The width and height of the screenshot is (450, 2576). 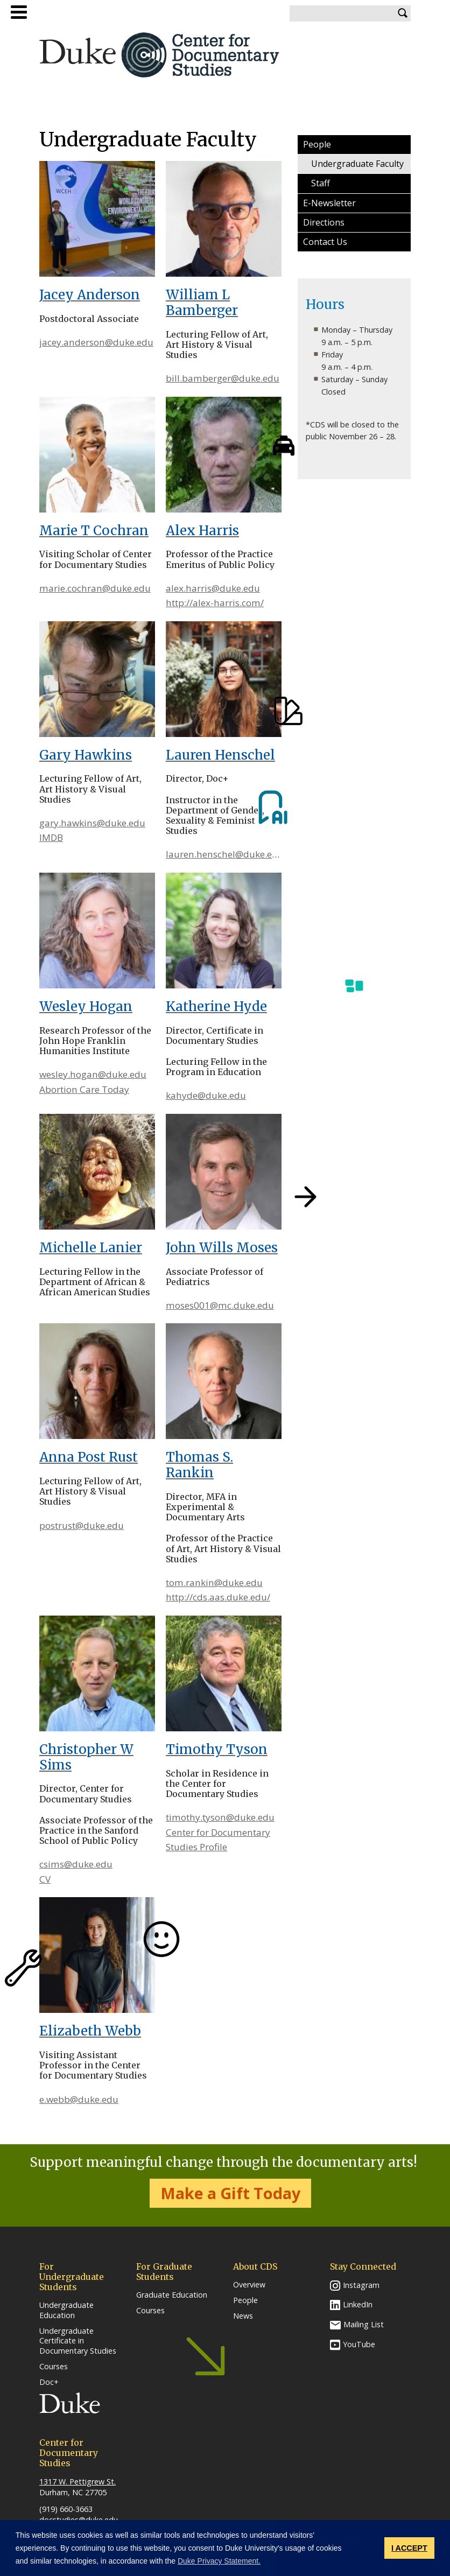 What do you see at coordinates (284, 446) in the screenshot?
I see `request a taxi or cab ride` at bounding box center [284, 446].